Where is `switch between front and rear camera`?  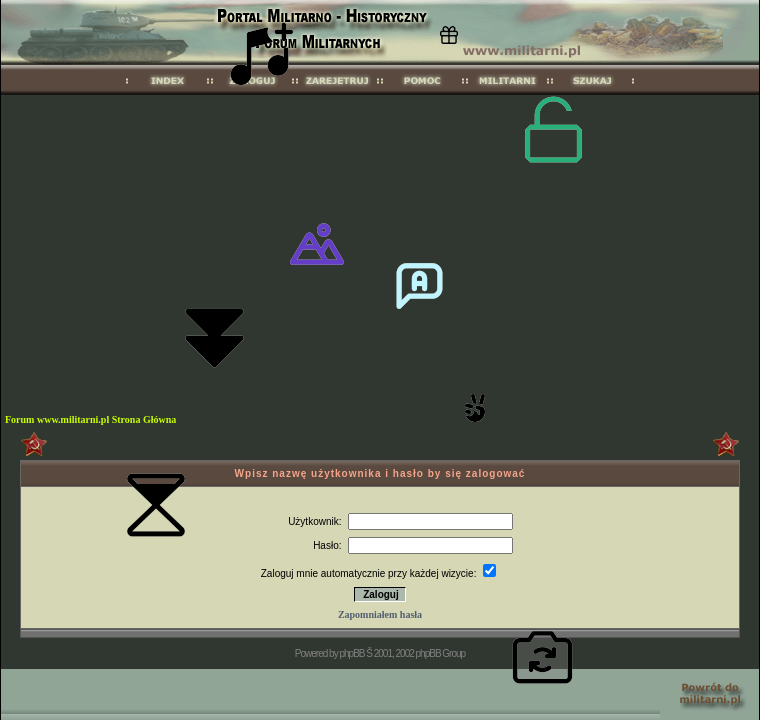 switch between front and rear camera is located at coordinates (542, 658).